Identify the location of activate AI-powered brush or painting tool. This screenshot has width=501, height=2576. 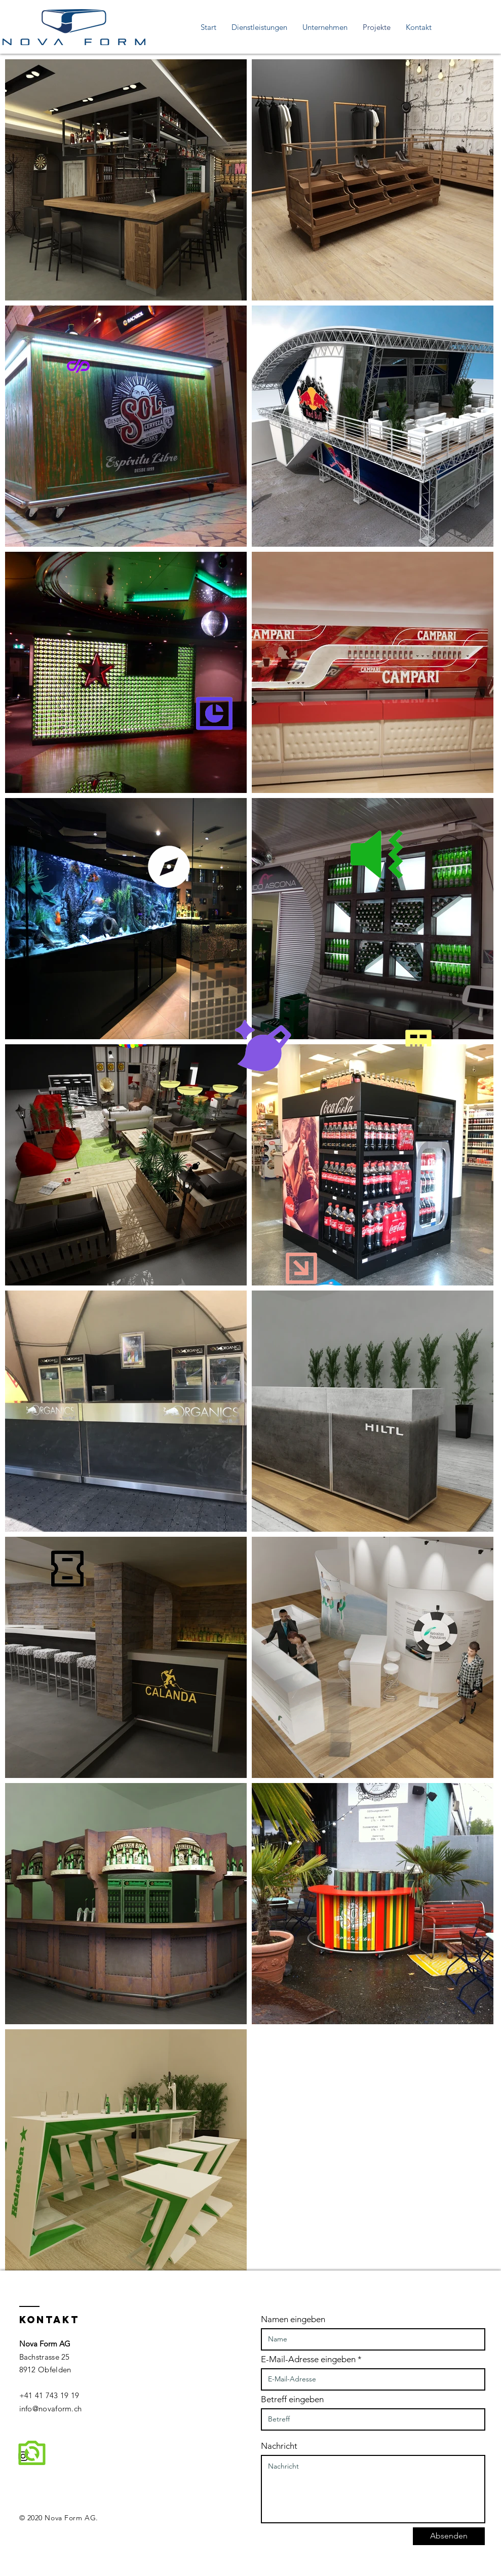
(264, 1049).